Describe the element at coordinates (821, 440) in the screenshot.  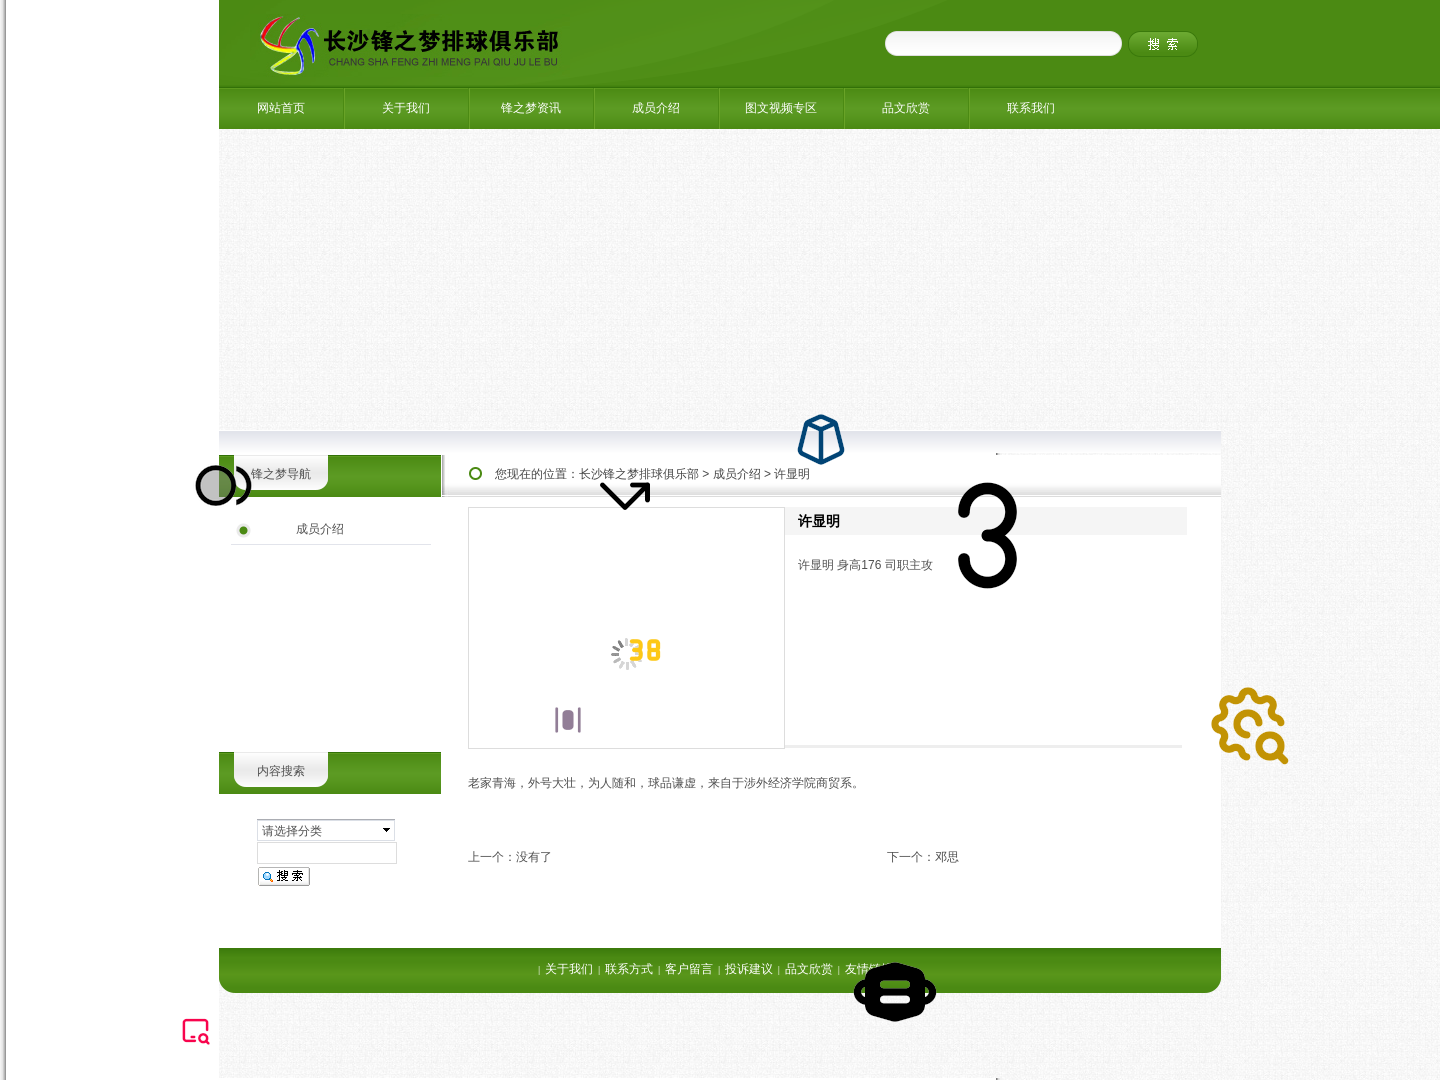
I see `view 3D object or model` at that location.